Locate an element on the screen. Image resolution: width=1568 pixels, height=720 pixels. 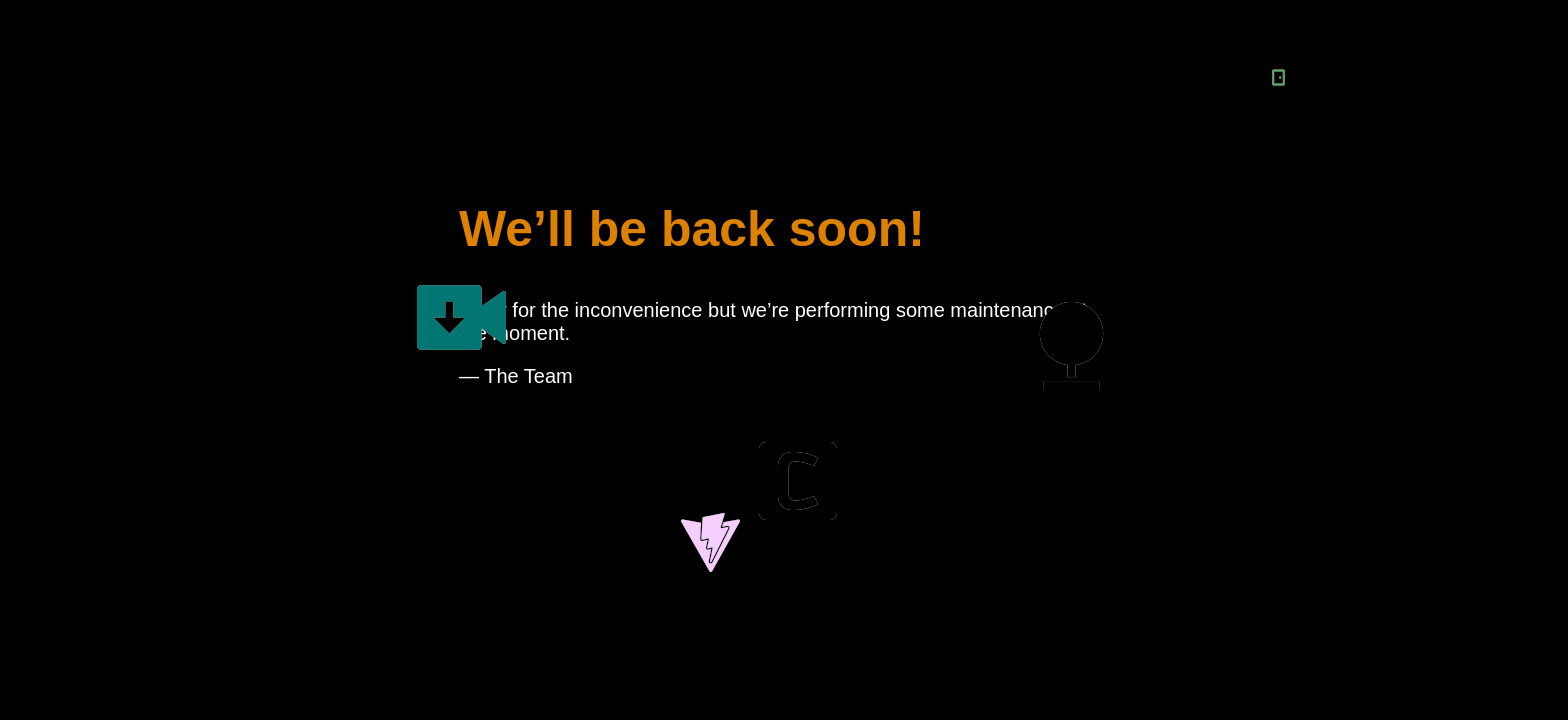
celery task queue library logo is located at coordinates (798, 481).